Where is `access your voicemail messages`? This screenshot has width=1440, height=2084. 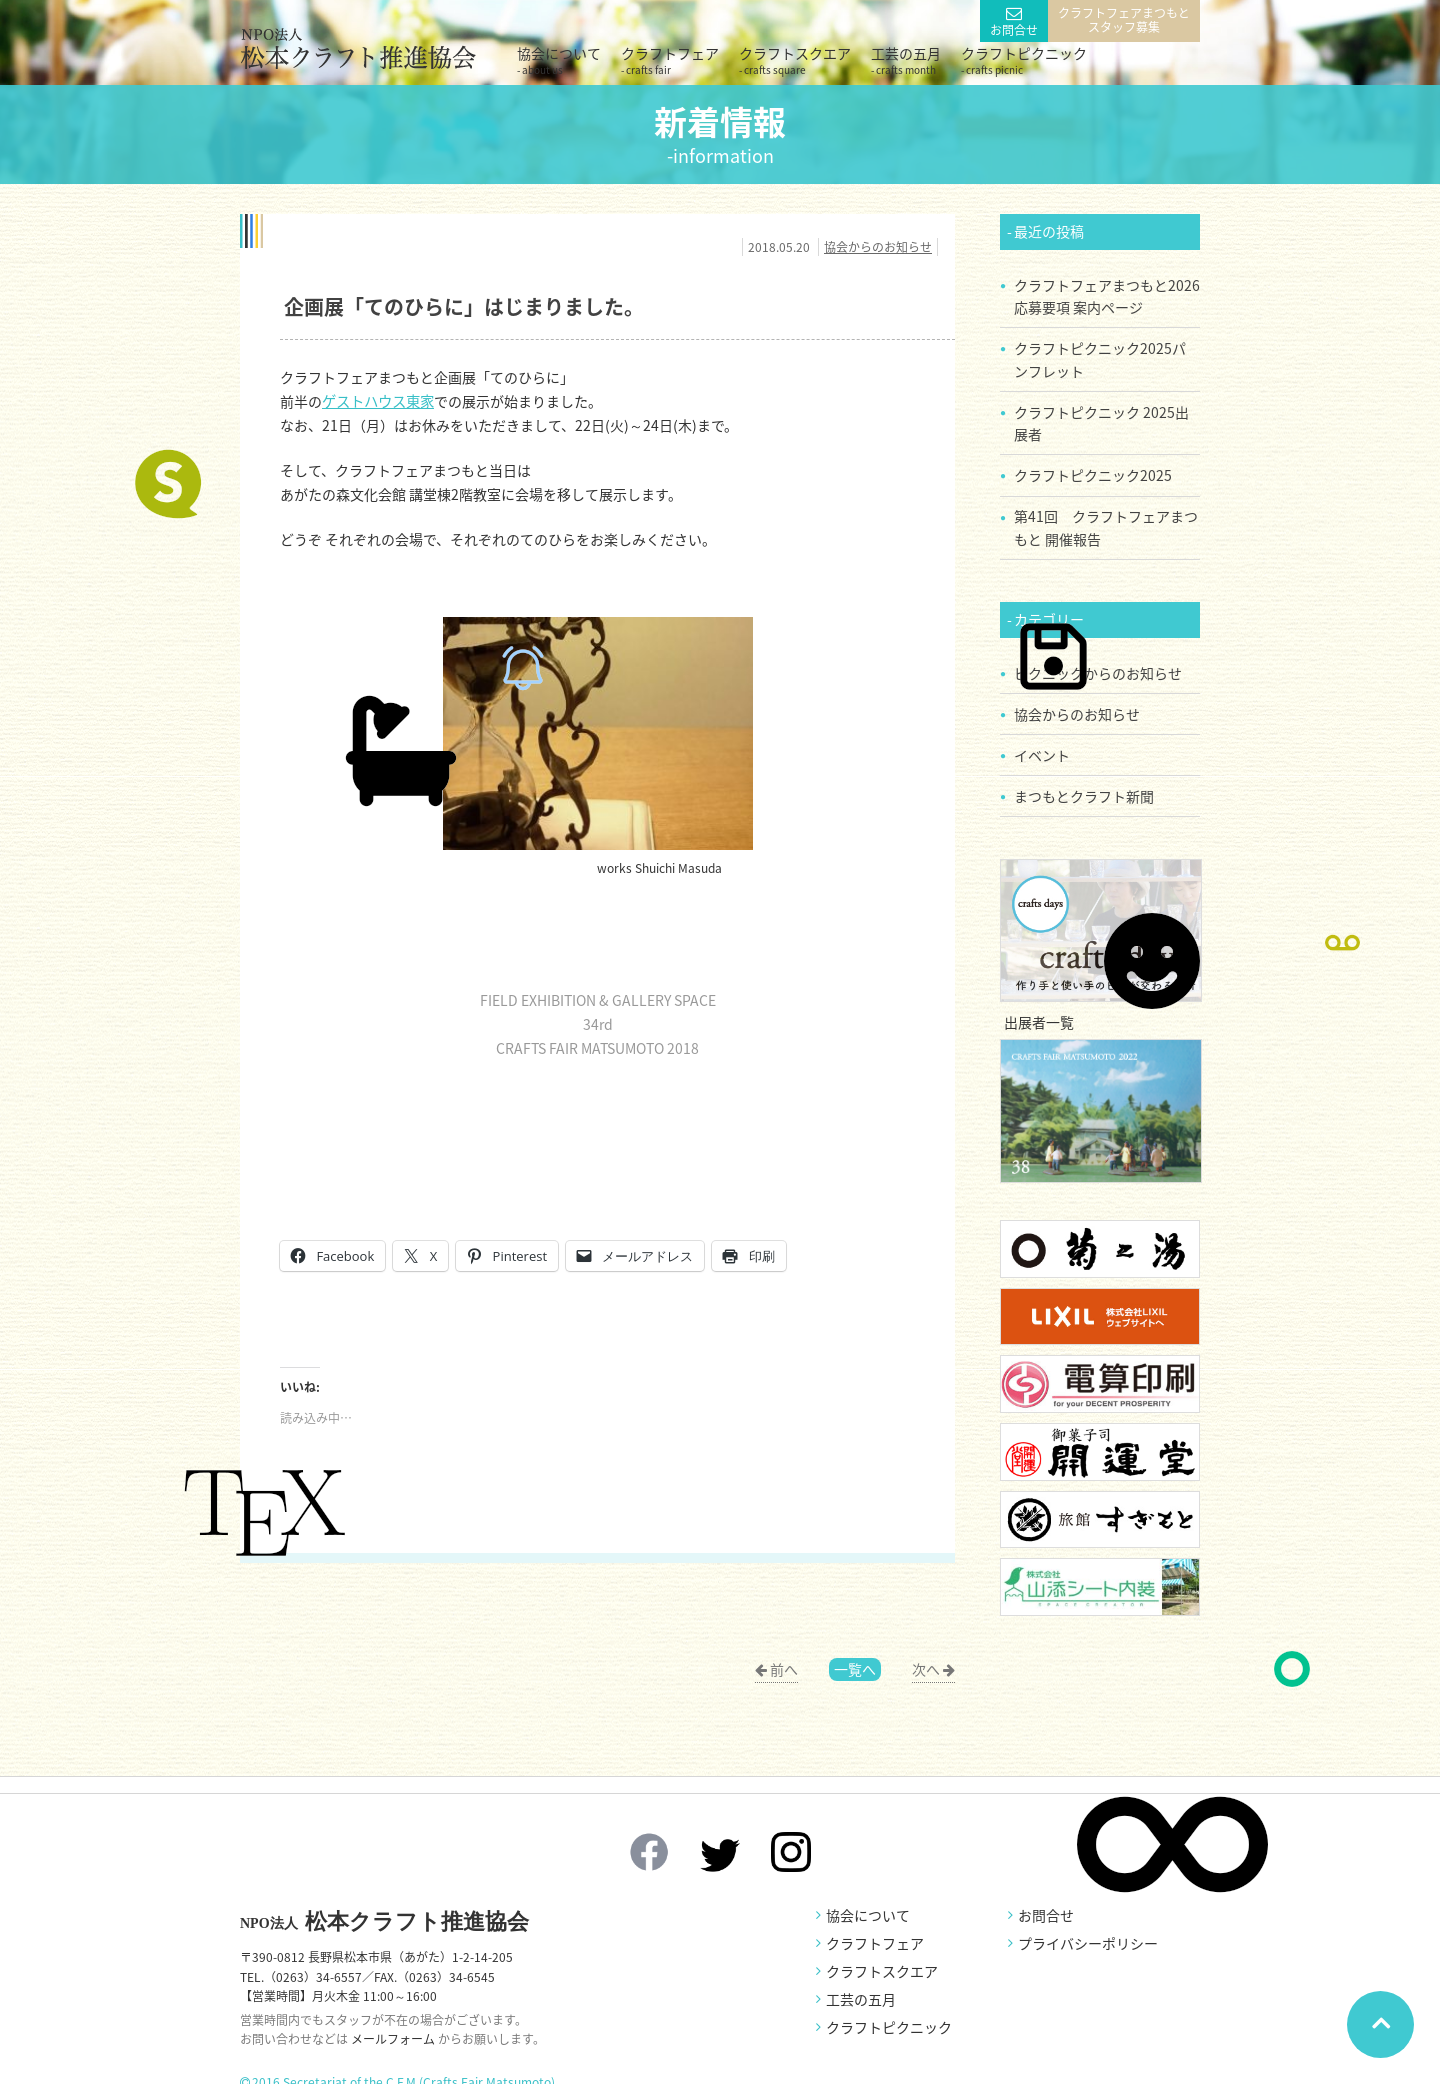 access your voicemail messages is located at coordinates (1342, 943).